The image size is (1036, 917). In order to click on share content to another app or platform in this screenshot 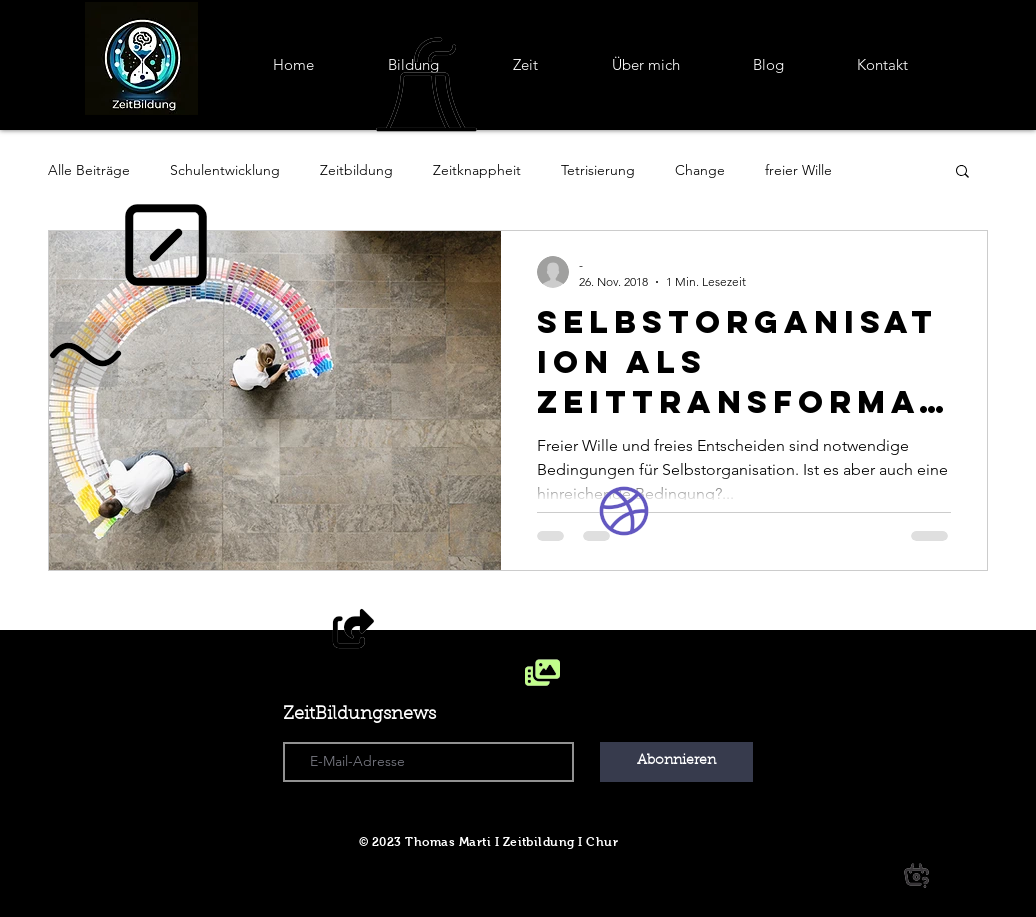, I will do `click(352, 628)`.